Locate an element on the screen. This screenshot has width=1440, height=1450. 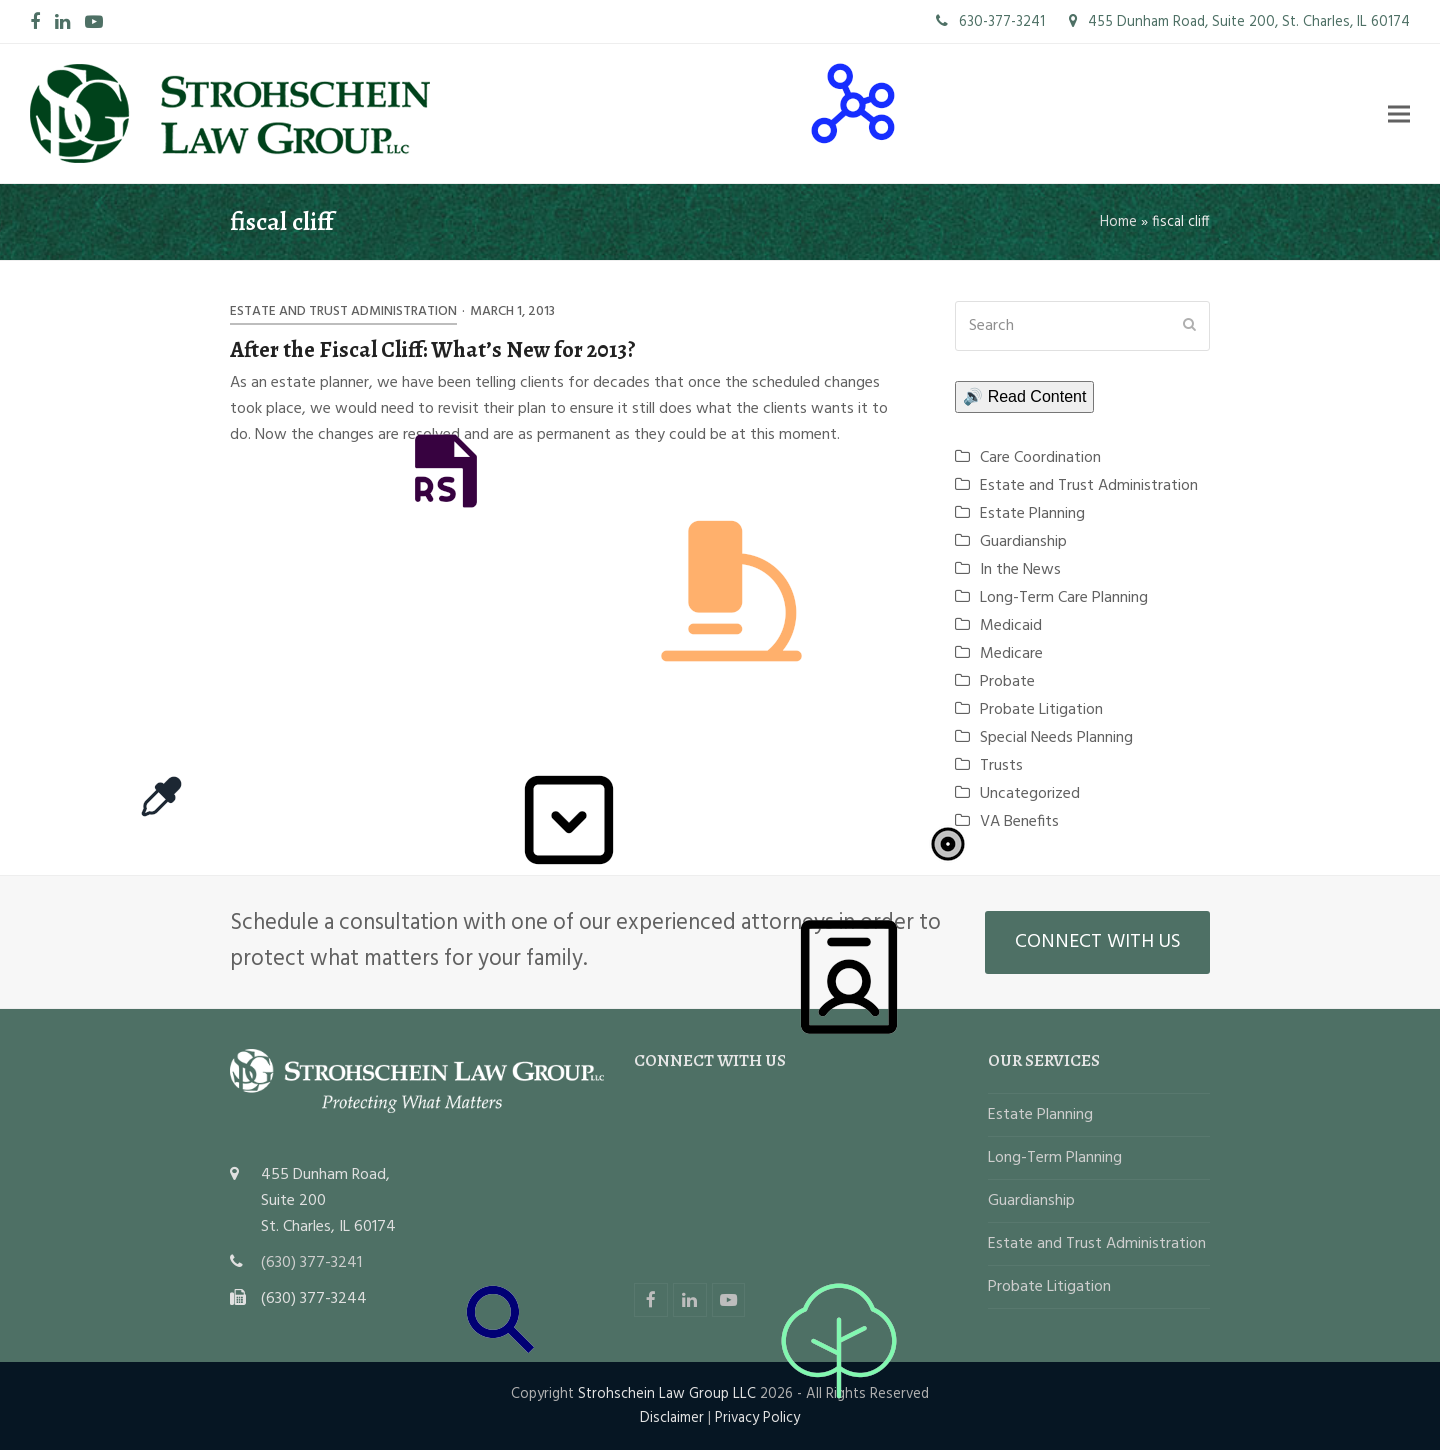
search for content is located at coordinates (500, 1319).